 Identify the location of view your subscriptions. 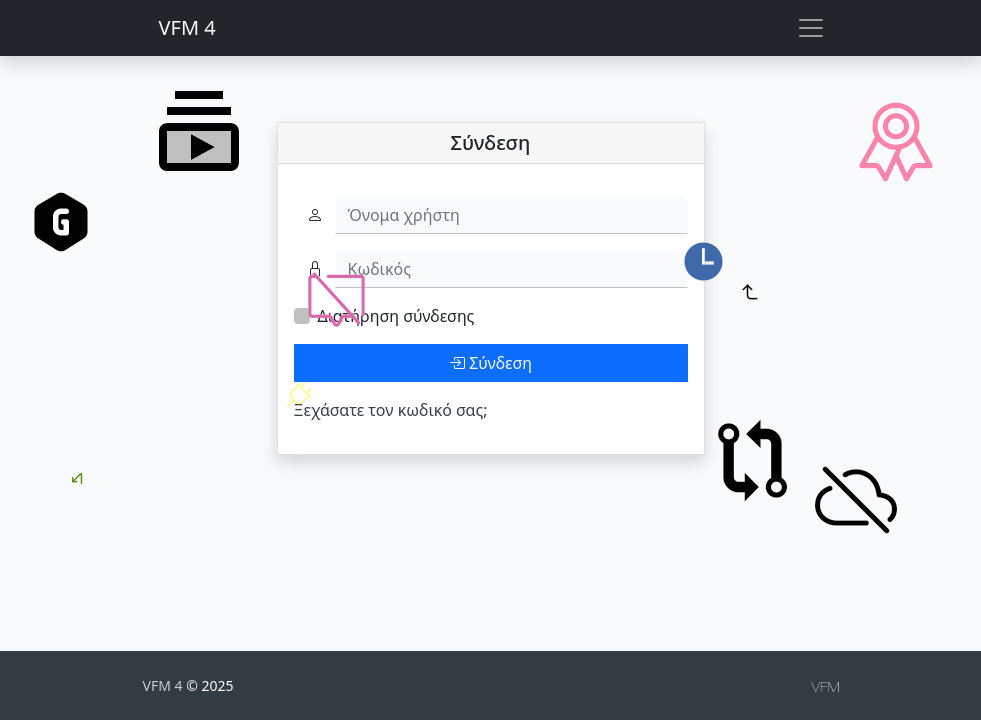
(199, 131).